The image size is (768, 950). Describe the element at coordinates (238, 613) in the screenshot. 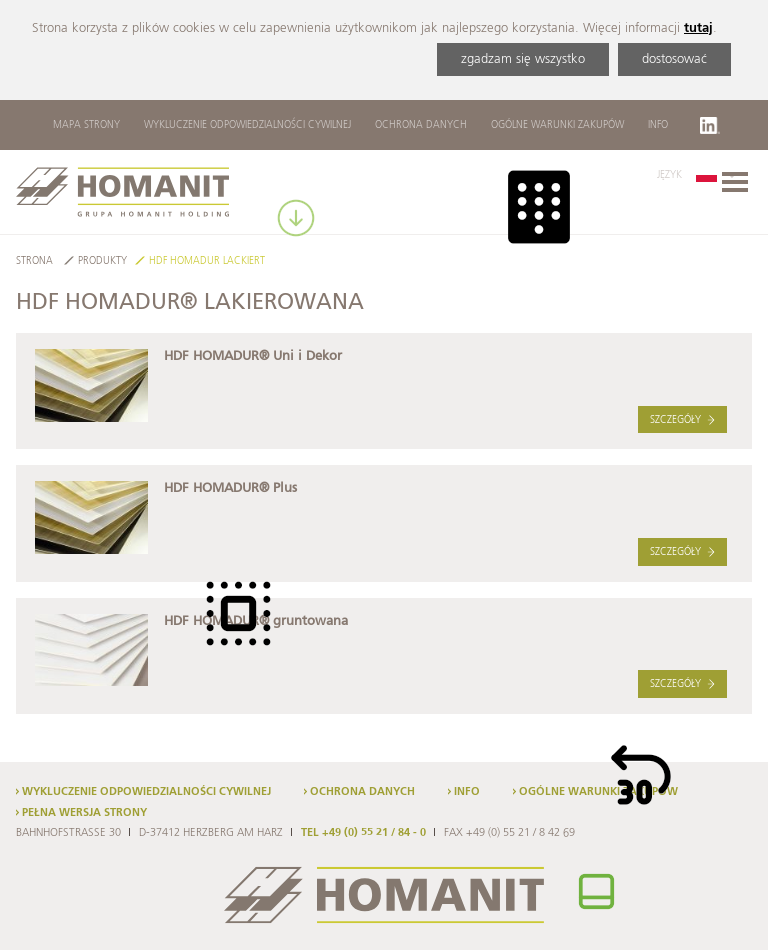

I see `select all items in the current view` at that location.